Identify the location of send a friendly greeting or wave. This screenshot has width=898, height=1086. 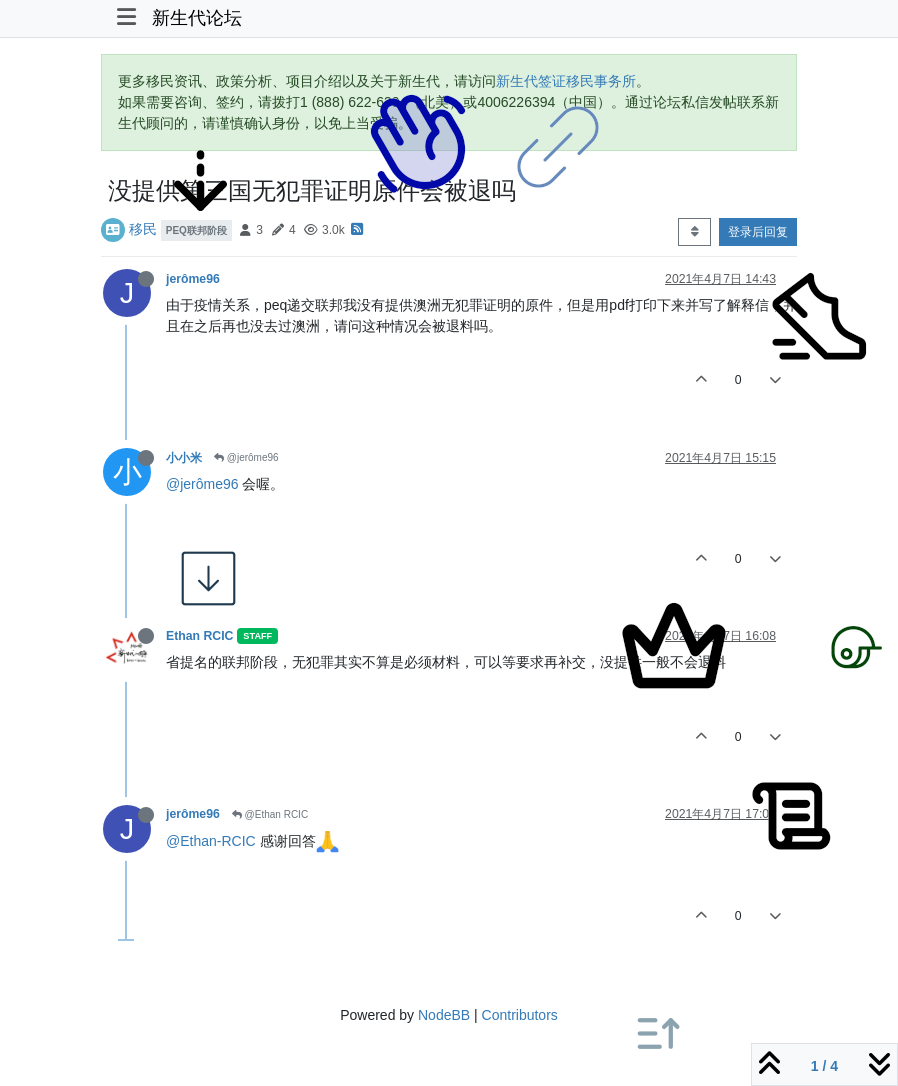
(418, 142).